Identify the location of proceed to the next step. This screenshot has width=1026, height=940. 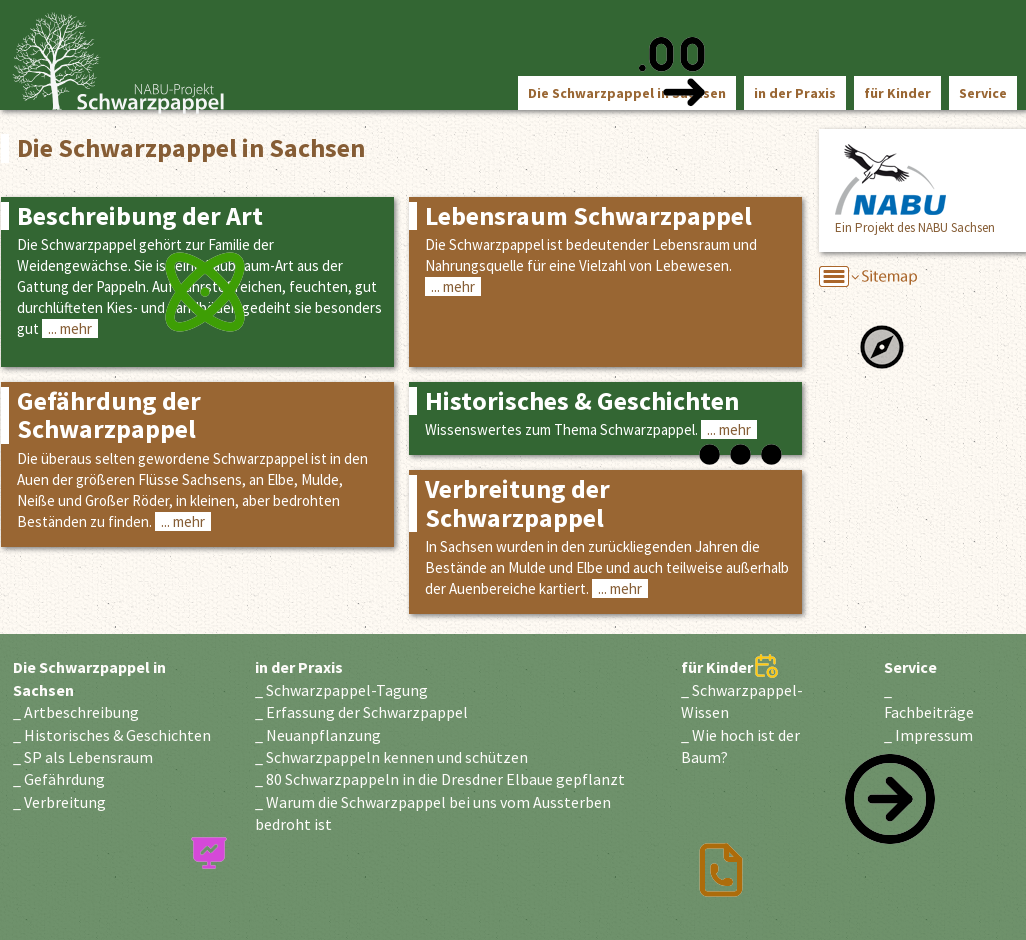
(890, 799).